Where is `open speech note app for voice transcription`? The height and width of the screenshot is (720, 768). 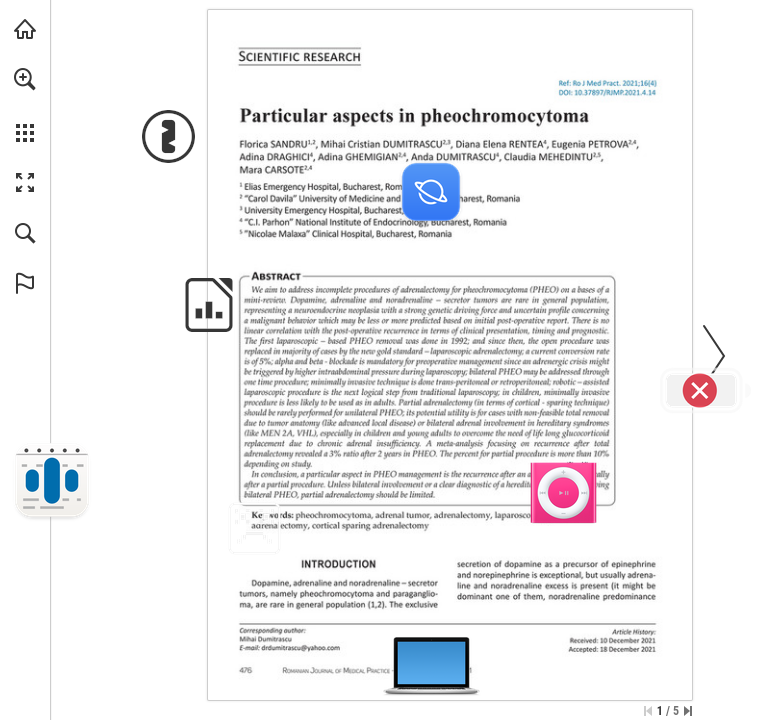
open speech note app for voice transcription is located at coordinates (52, 480).